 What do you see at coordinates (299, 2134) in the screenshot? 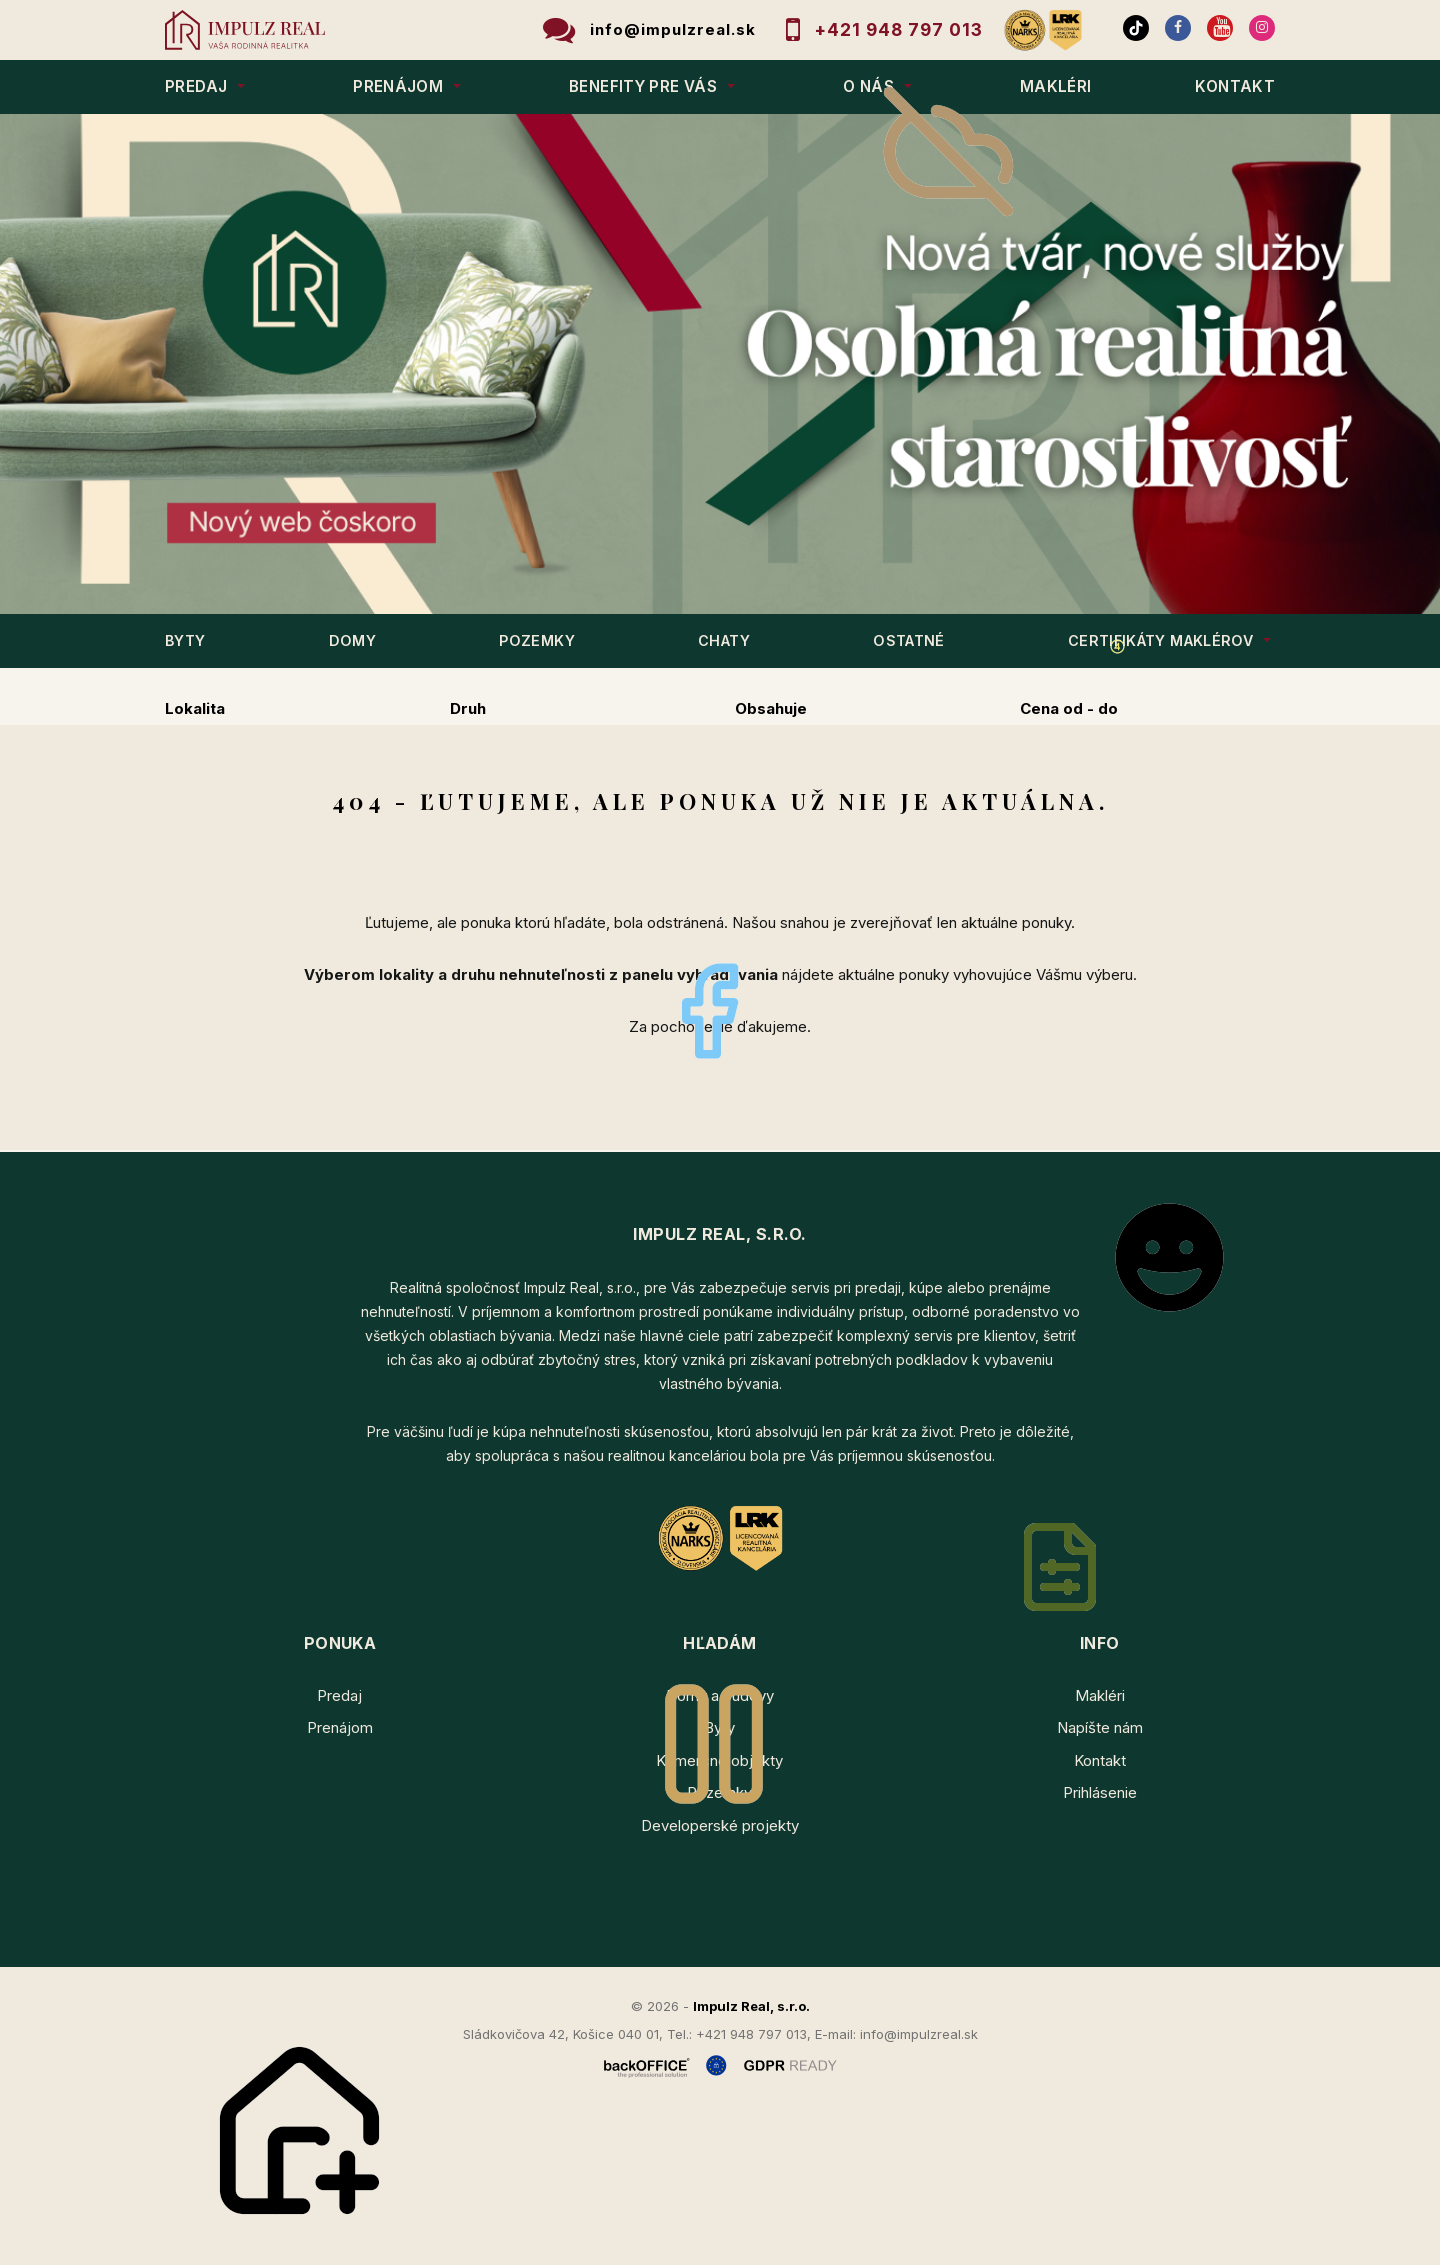
I see `add a new home or property` at bounding box center [299, 2134].